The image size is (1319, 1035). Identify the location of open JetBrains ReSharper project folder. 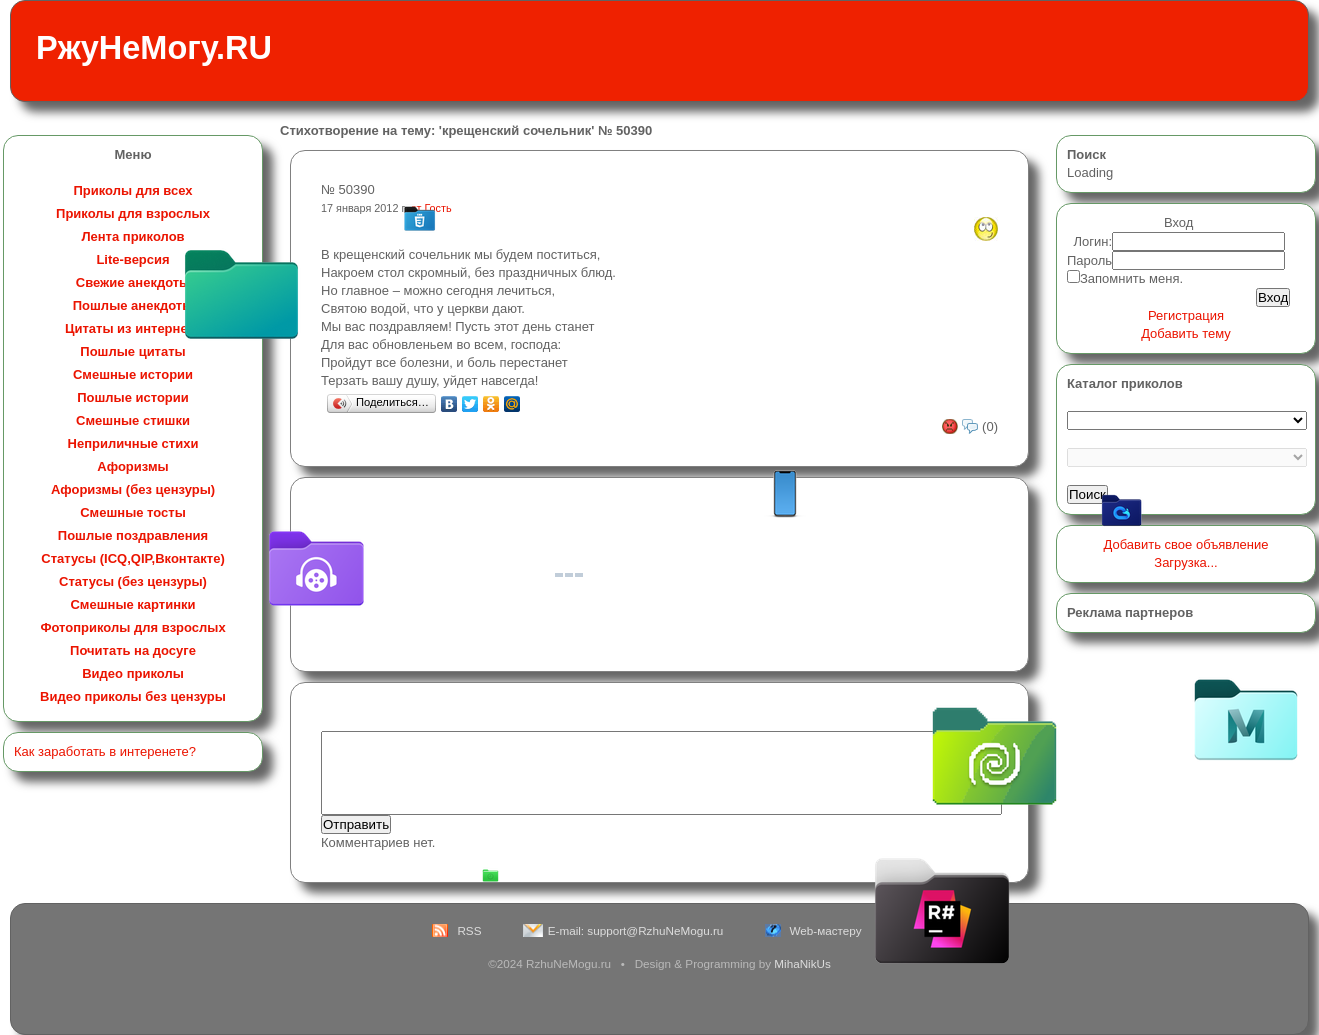
(941, 914).